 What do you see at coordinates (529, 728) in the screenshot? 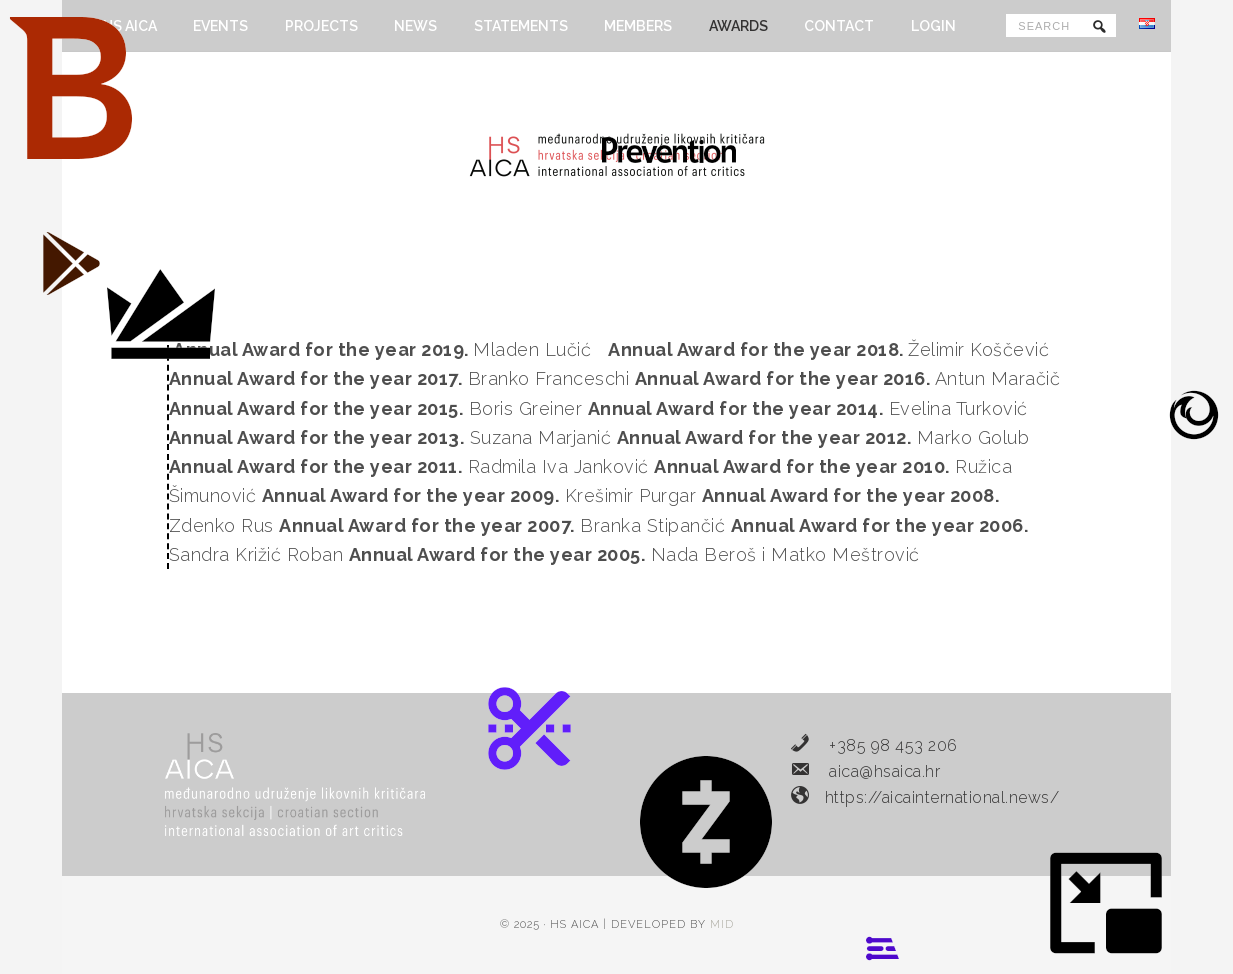
I see `cut selected content to clipboard` at bounding box center [529, 728].